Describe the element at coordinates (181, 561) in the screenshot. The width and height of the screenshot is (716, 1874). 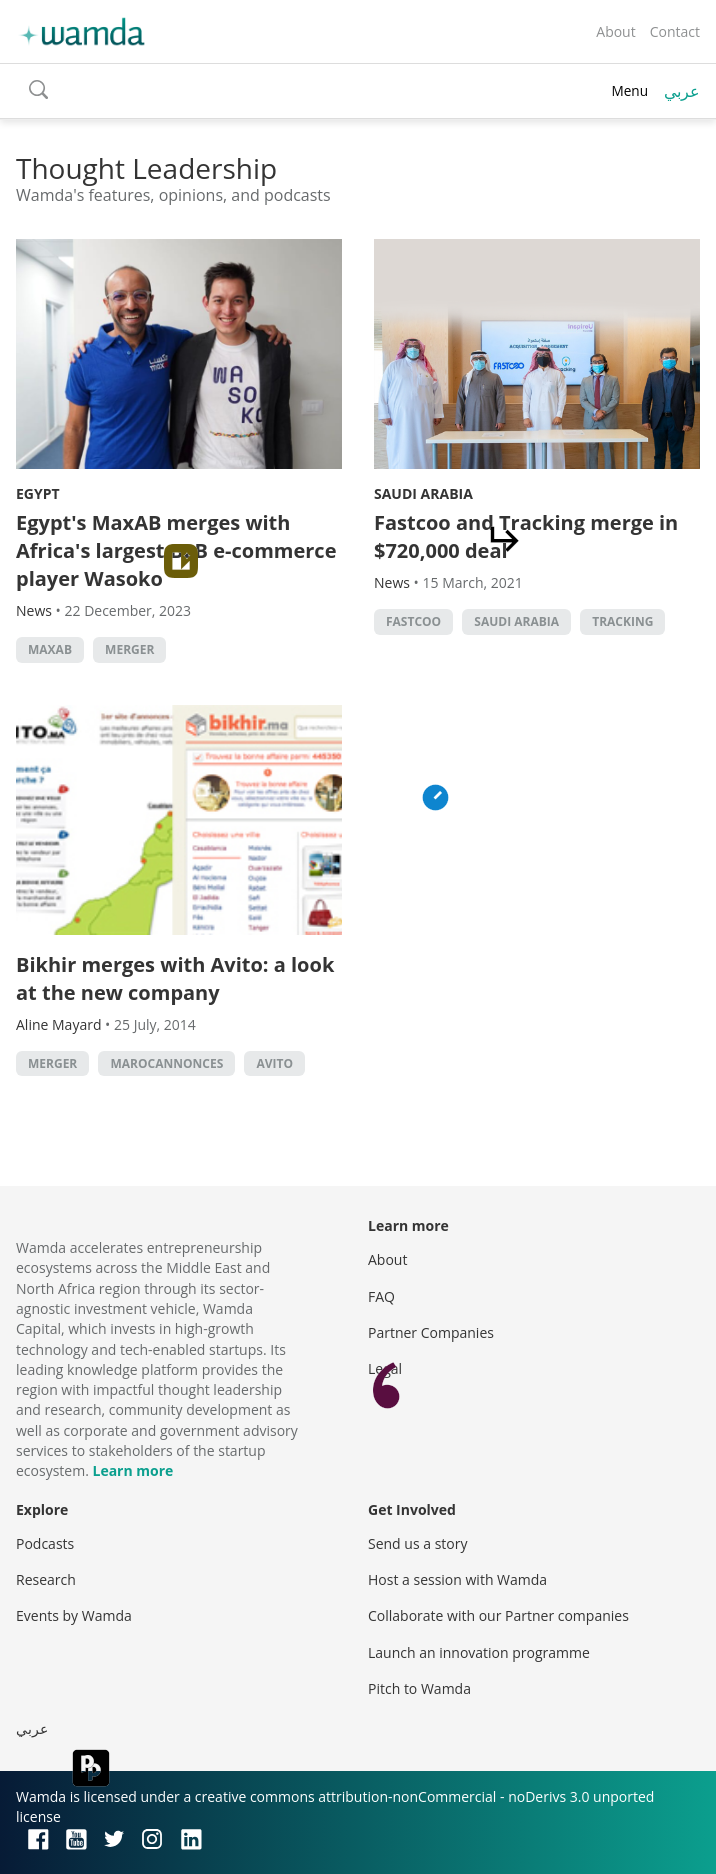
I see `open lunacy design application` at that location.